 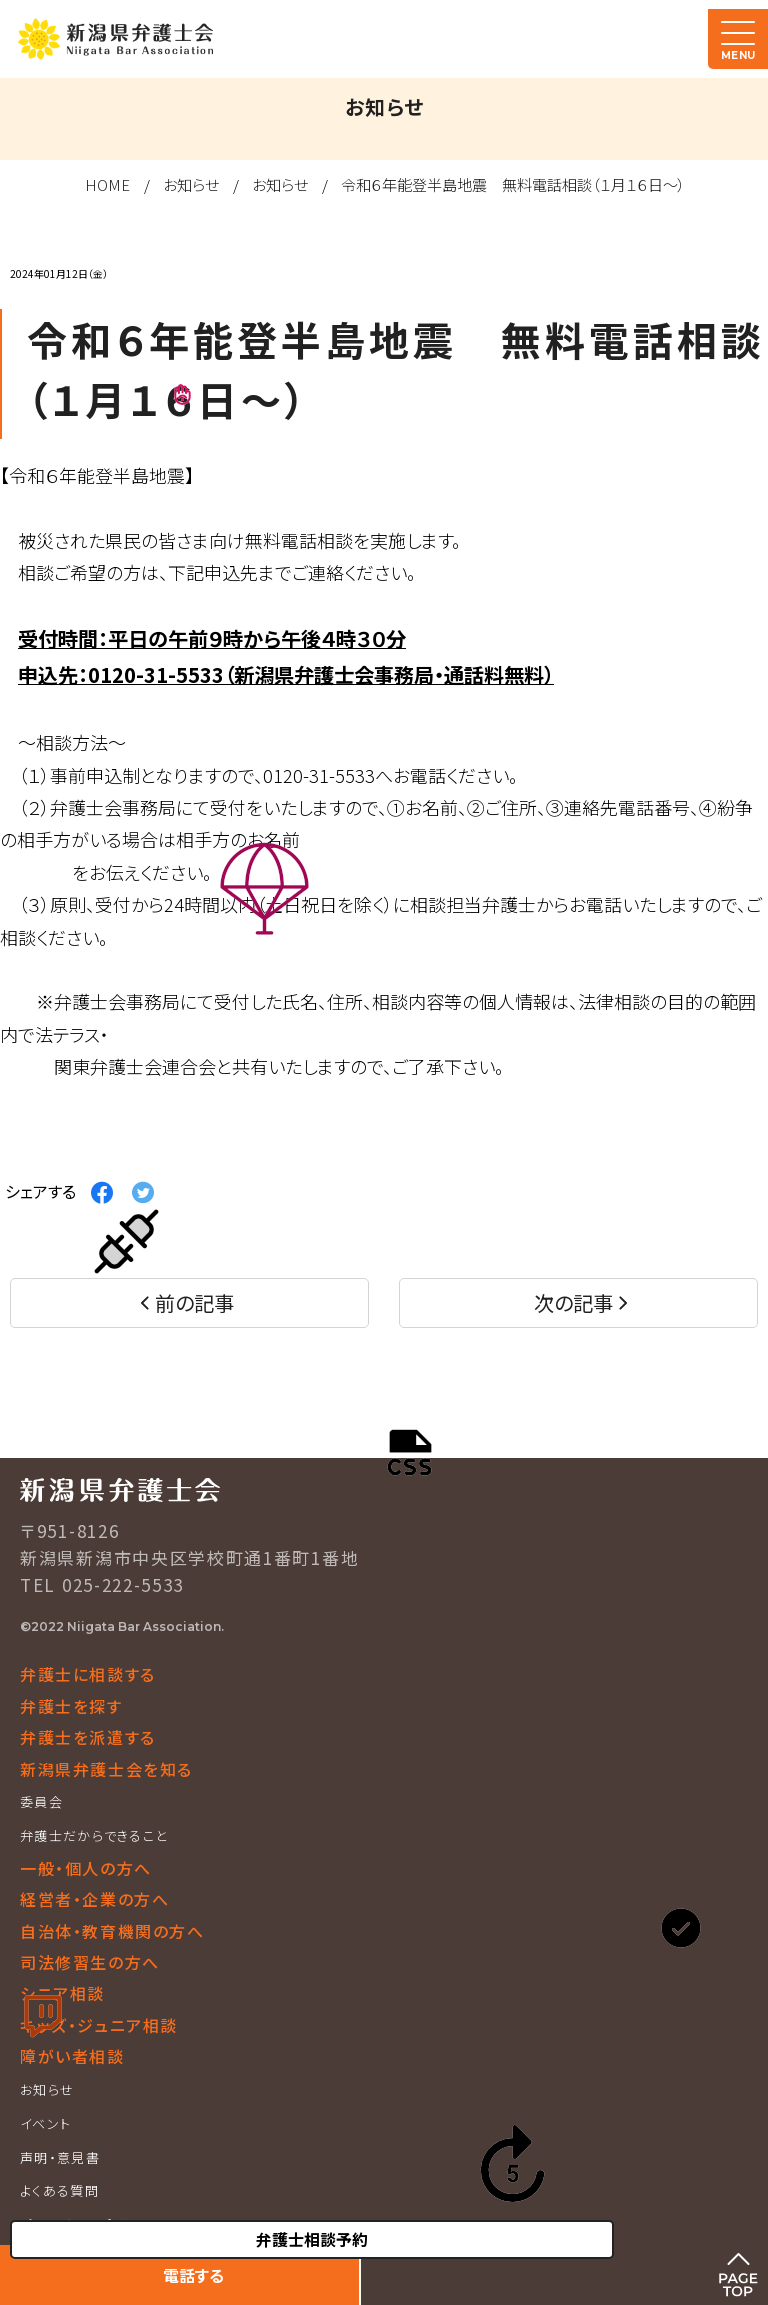 What do you see at coordinates (264, 890) in the screenshot?
I see `access airdrop or file drop feature` at bounding box center [264, 890].